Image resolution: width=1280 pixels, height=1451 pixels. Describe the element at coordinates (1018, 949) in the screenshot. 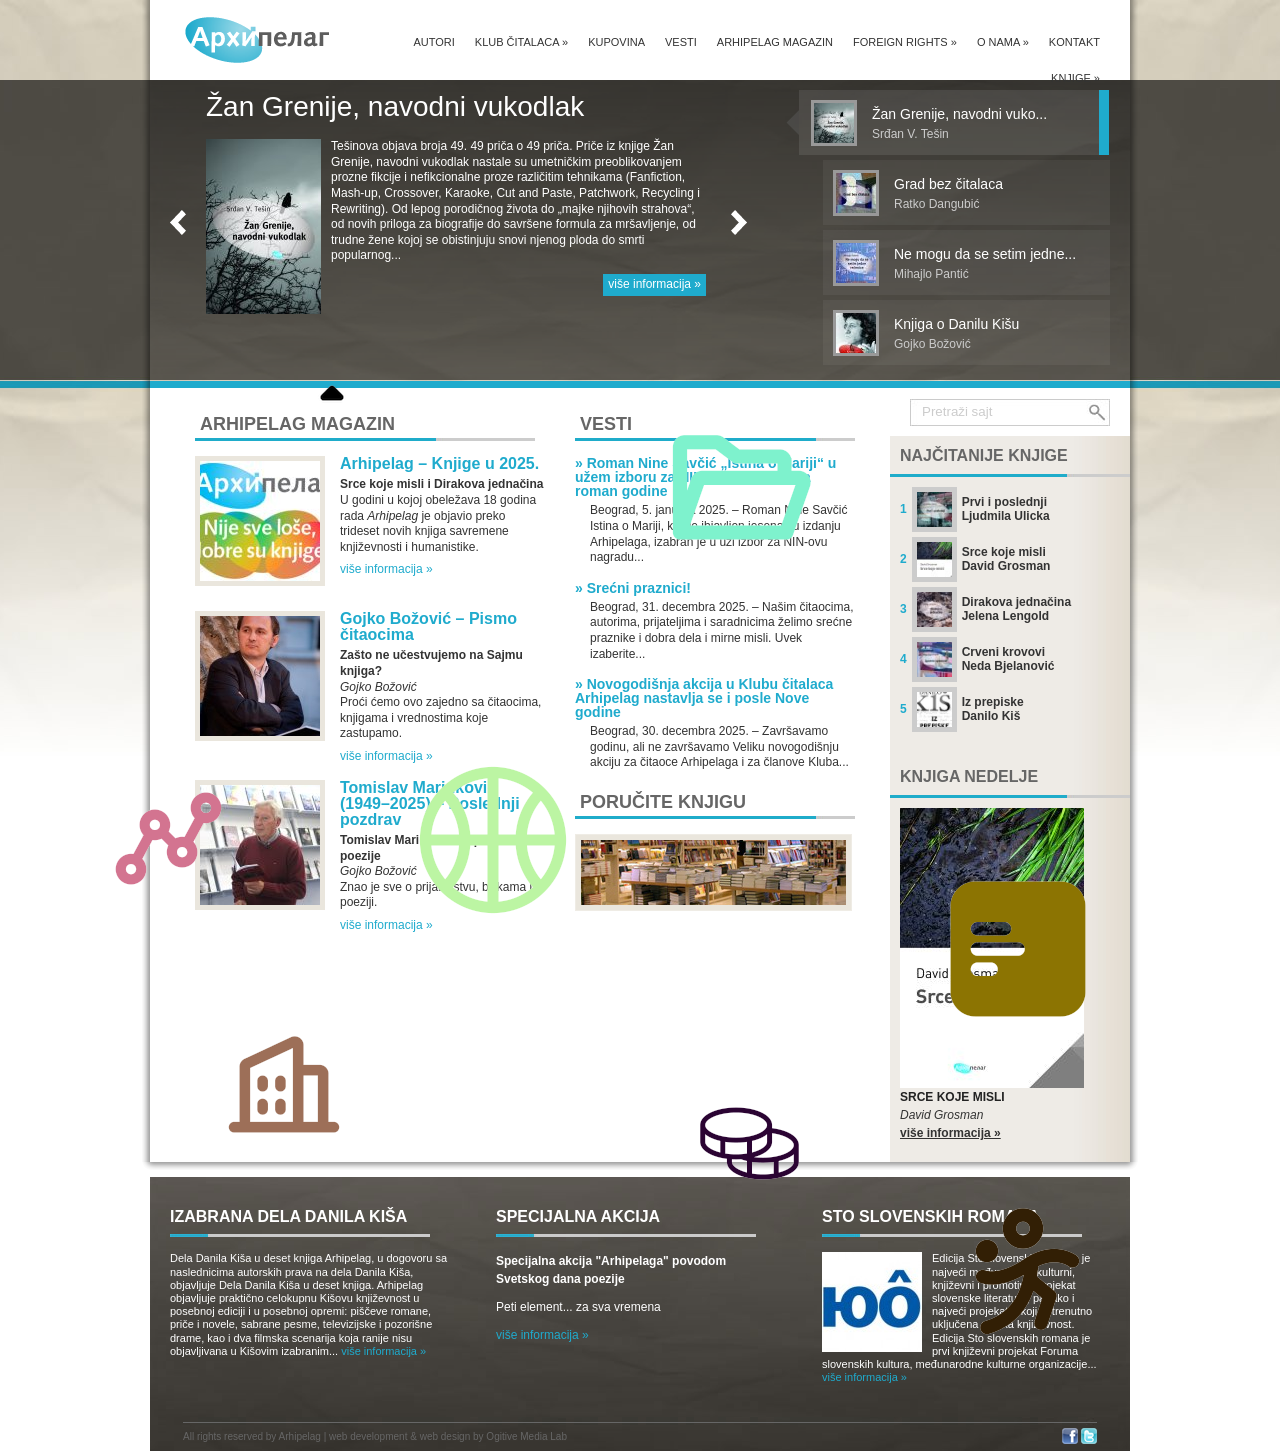

I see `align content to the left, vertically centered` at that location.